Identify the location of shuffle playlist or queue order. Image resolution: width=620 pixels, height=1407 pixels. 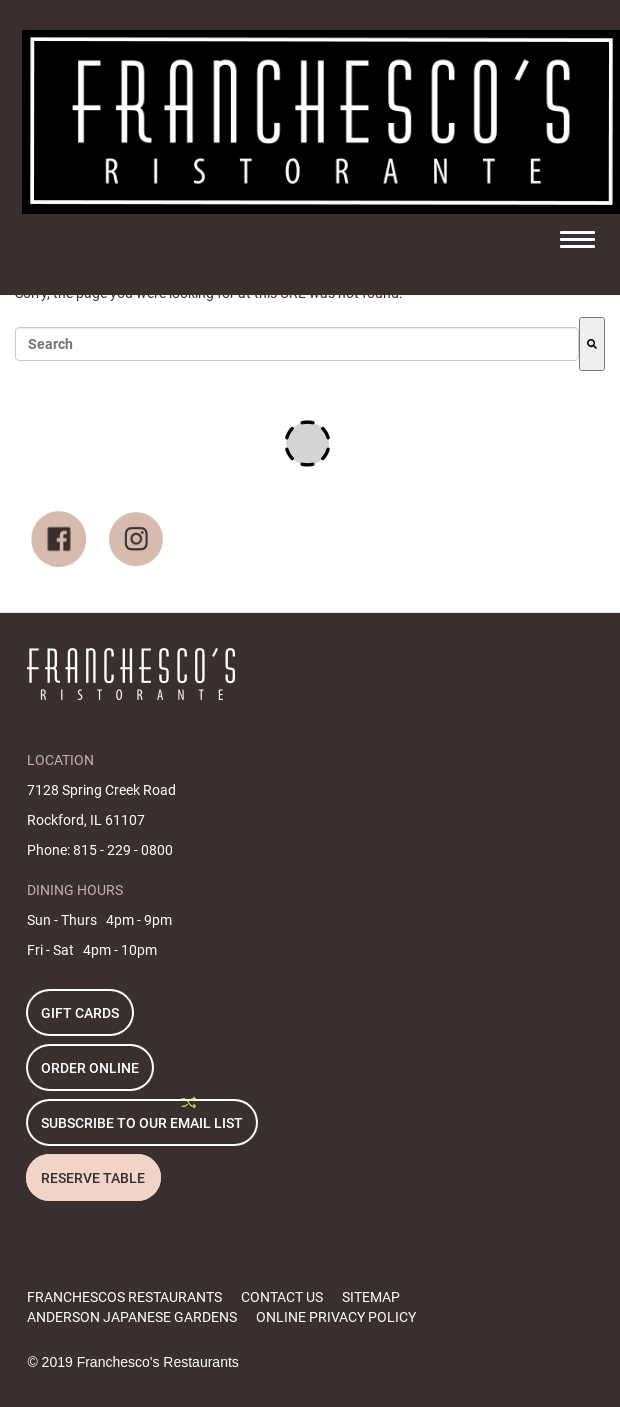
(188, 1102).